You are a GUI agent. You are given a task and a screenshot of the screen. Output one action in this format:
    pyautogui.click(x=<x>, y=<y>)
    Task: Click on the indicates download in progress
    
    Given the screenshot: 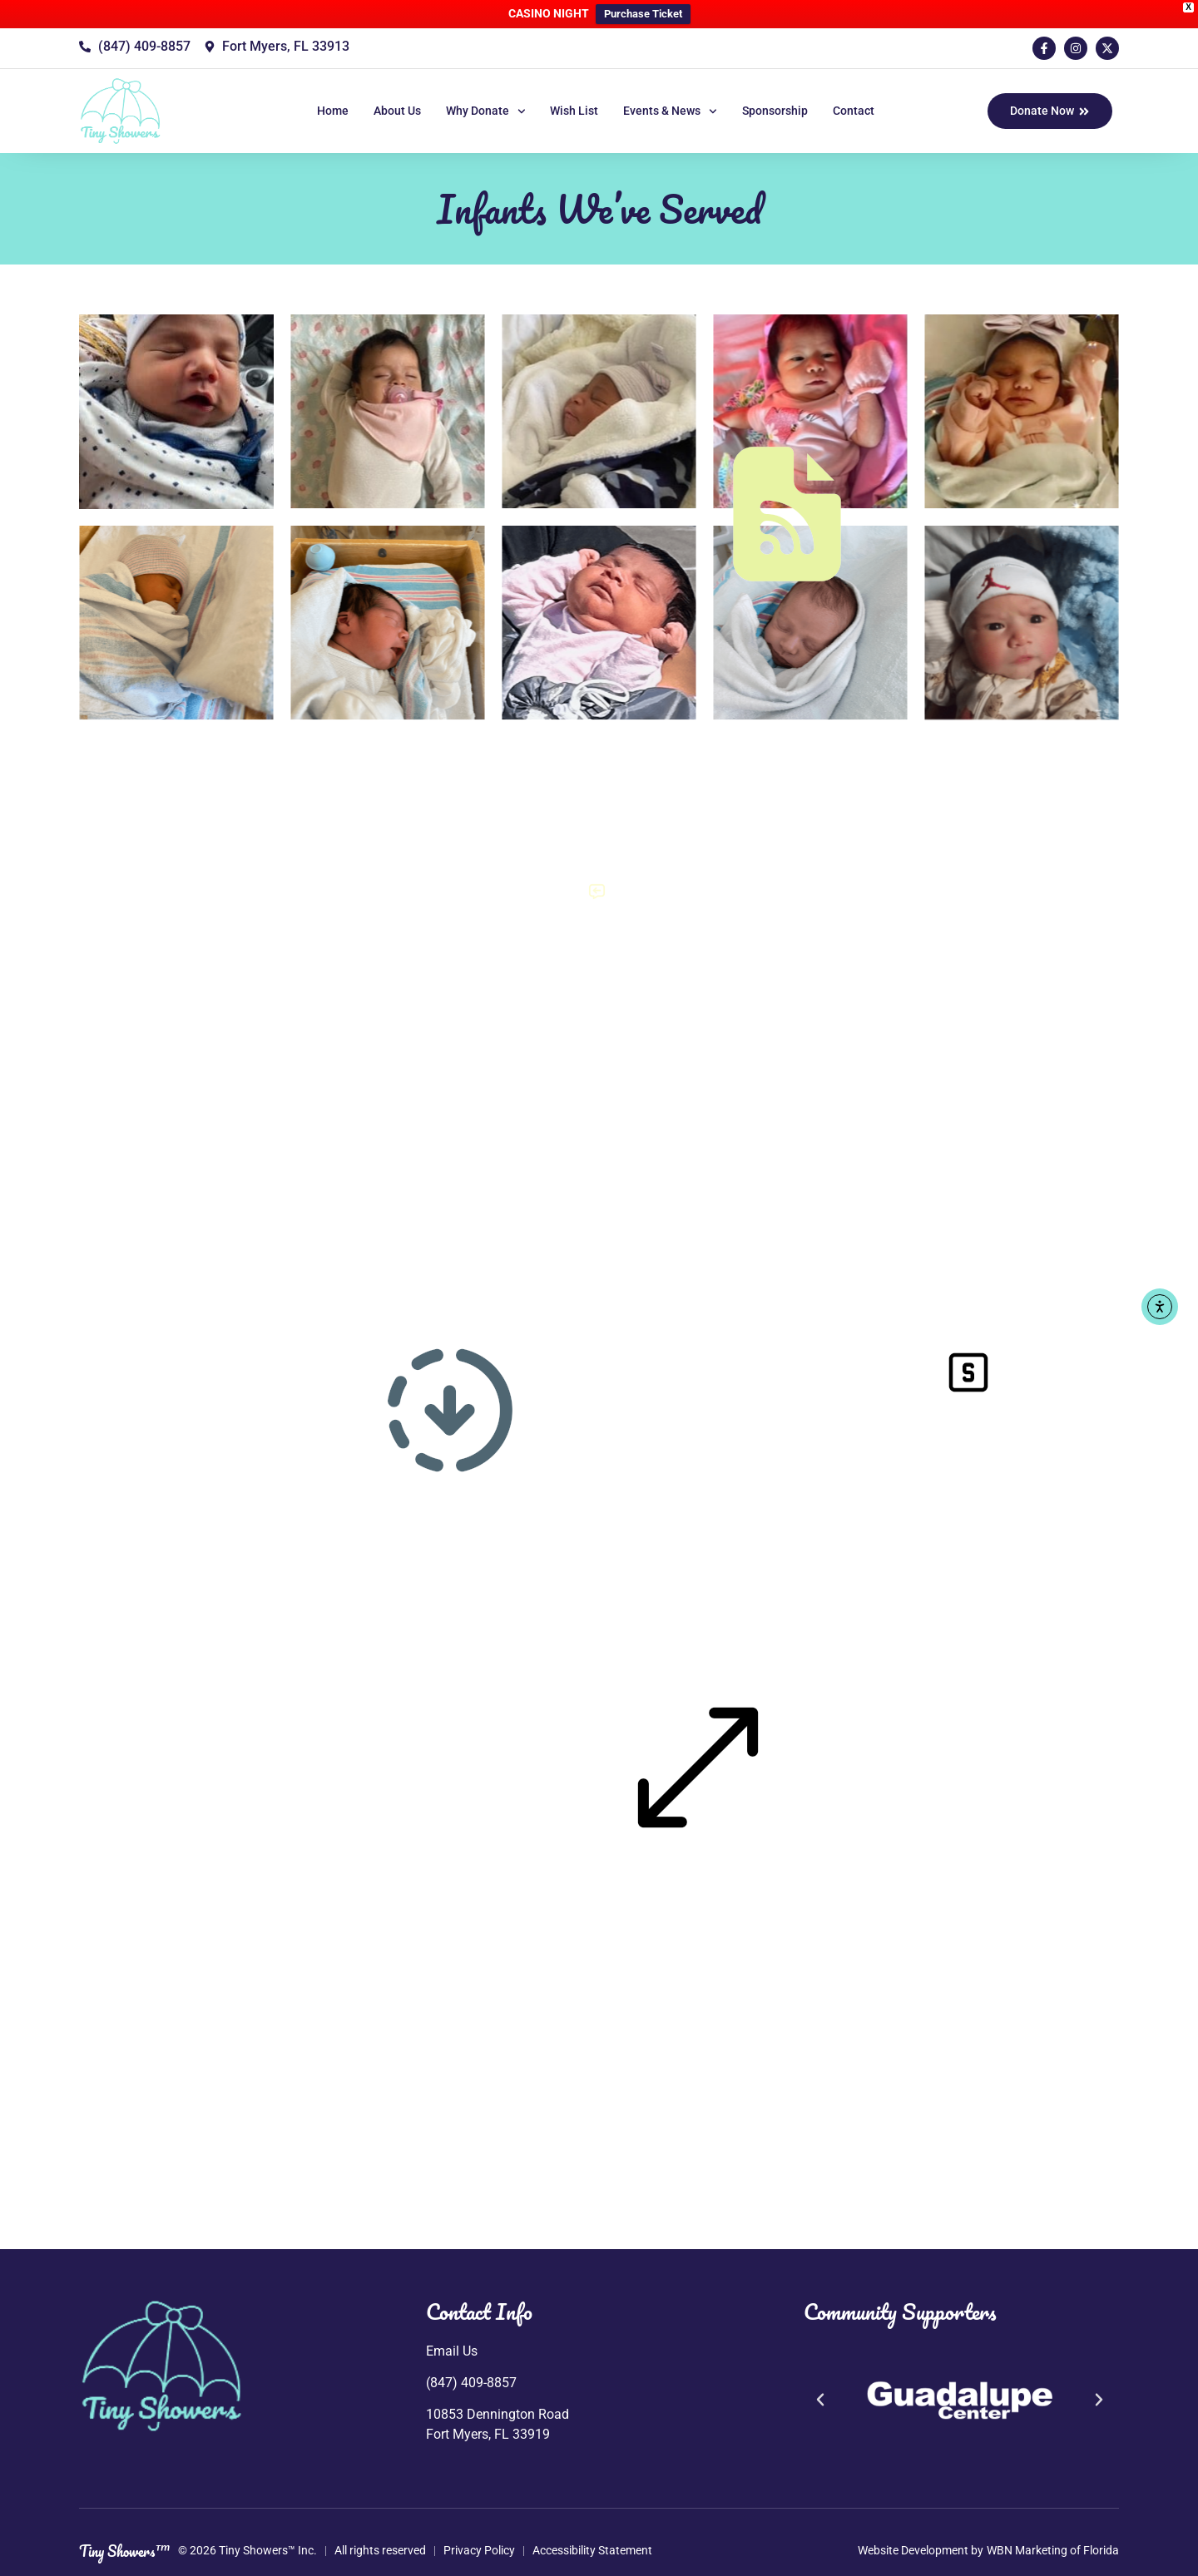 What is the action you would take?
    pyautogui.click(x=449, y=1410)
    